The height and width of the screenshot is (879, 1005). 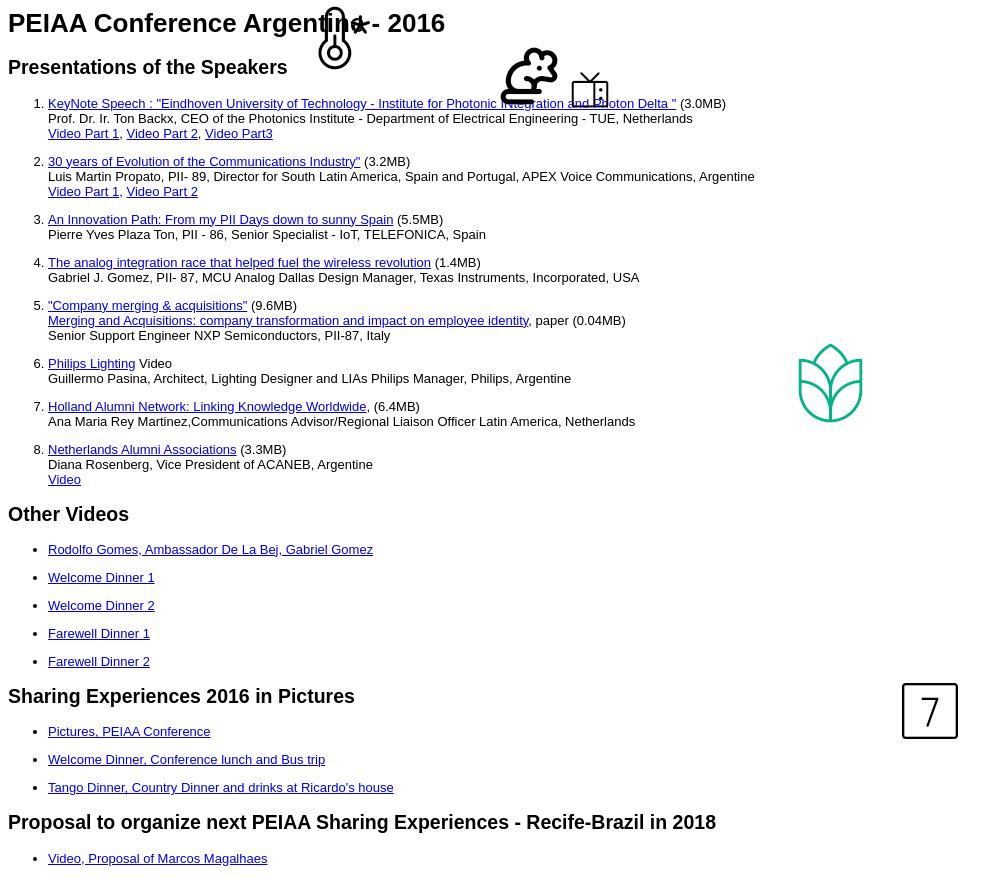 I want to click on access TV or video streaming features, so click(x=590, y=92).